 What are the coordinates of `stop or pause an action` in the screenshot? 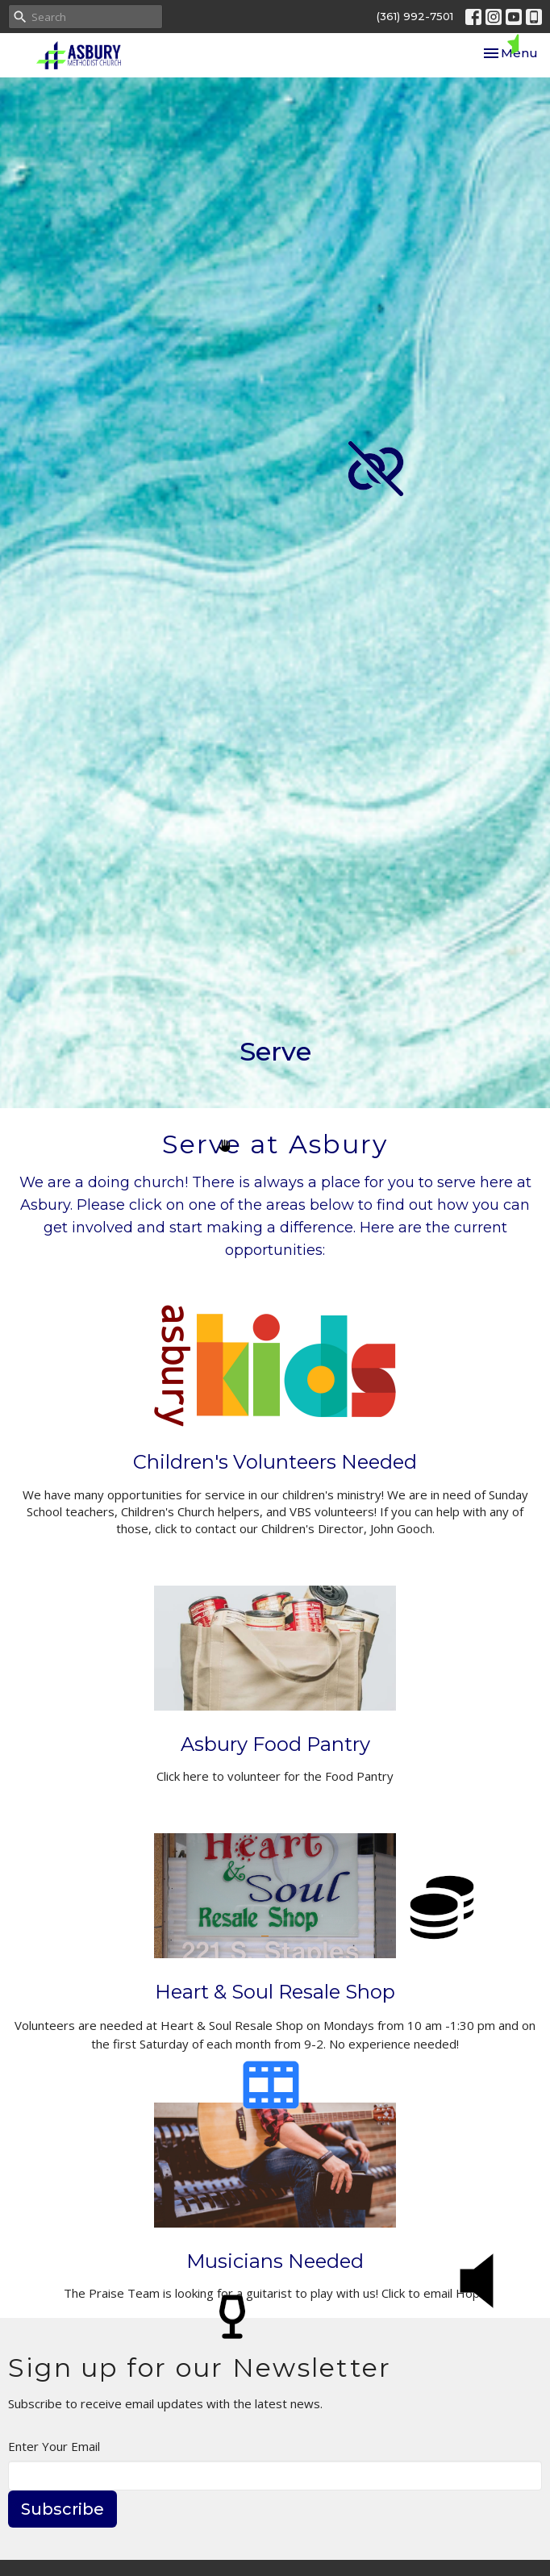 It's located at (224, 1145).